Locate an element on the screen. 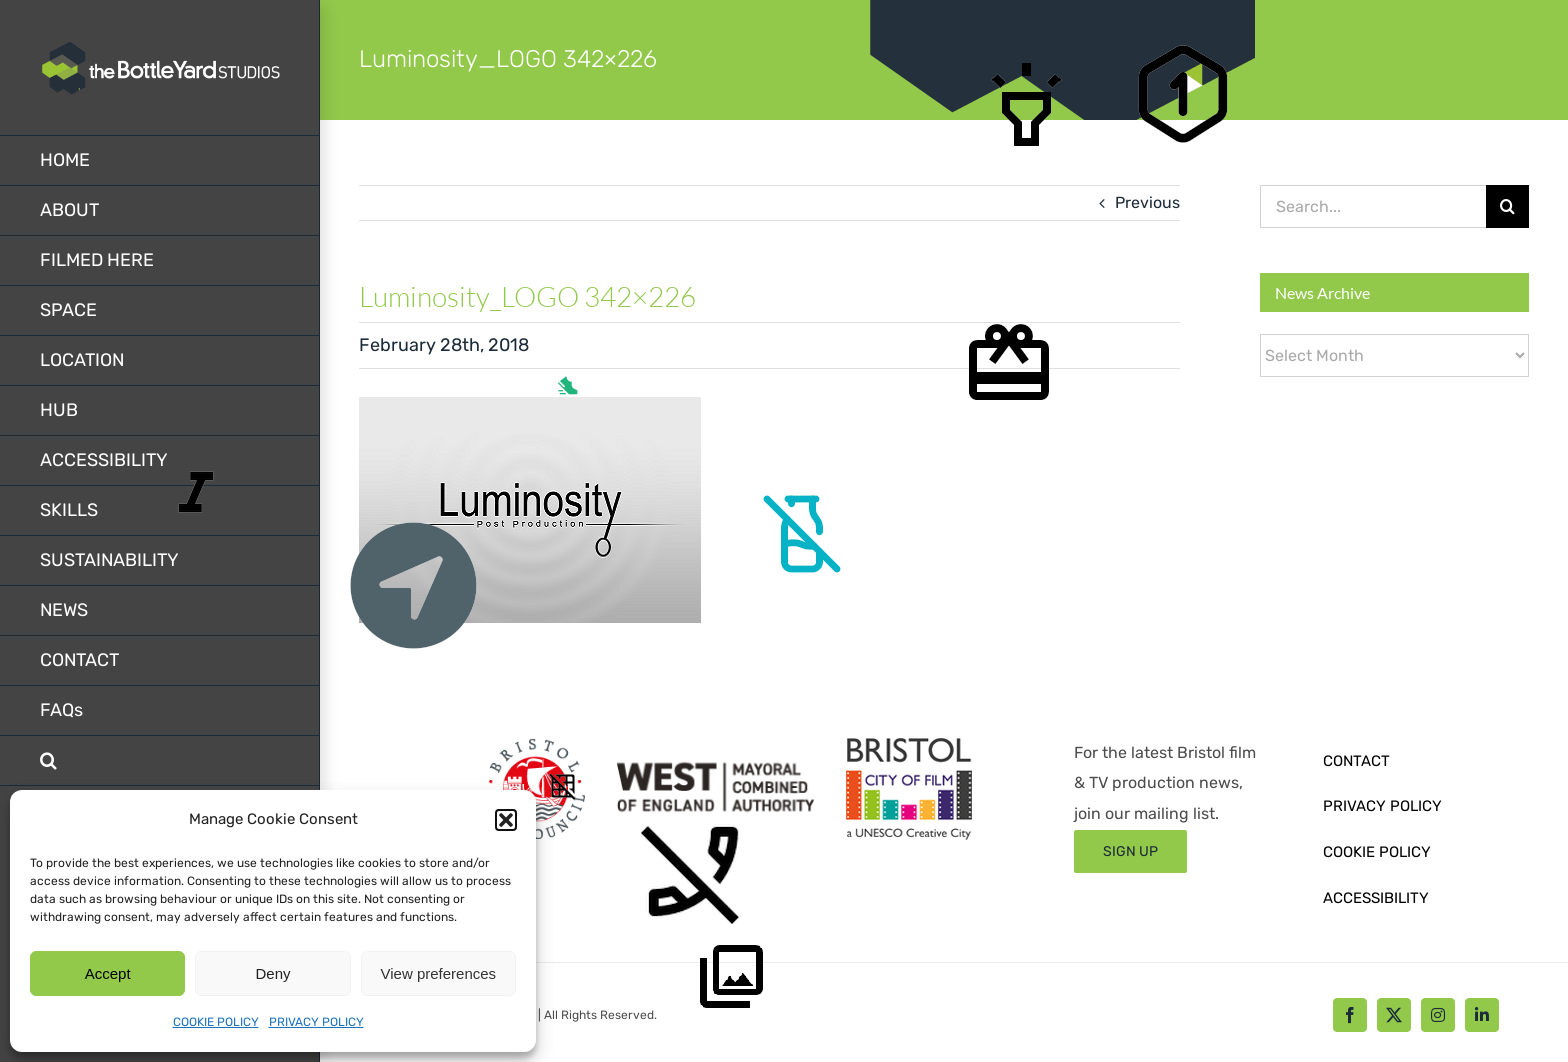 Image resolution: width=1568 pixels, height=1062 pixels. indicates step one in a multi-step process is located at coordinates (1183, 94).